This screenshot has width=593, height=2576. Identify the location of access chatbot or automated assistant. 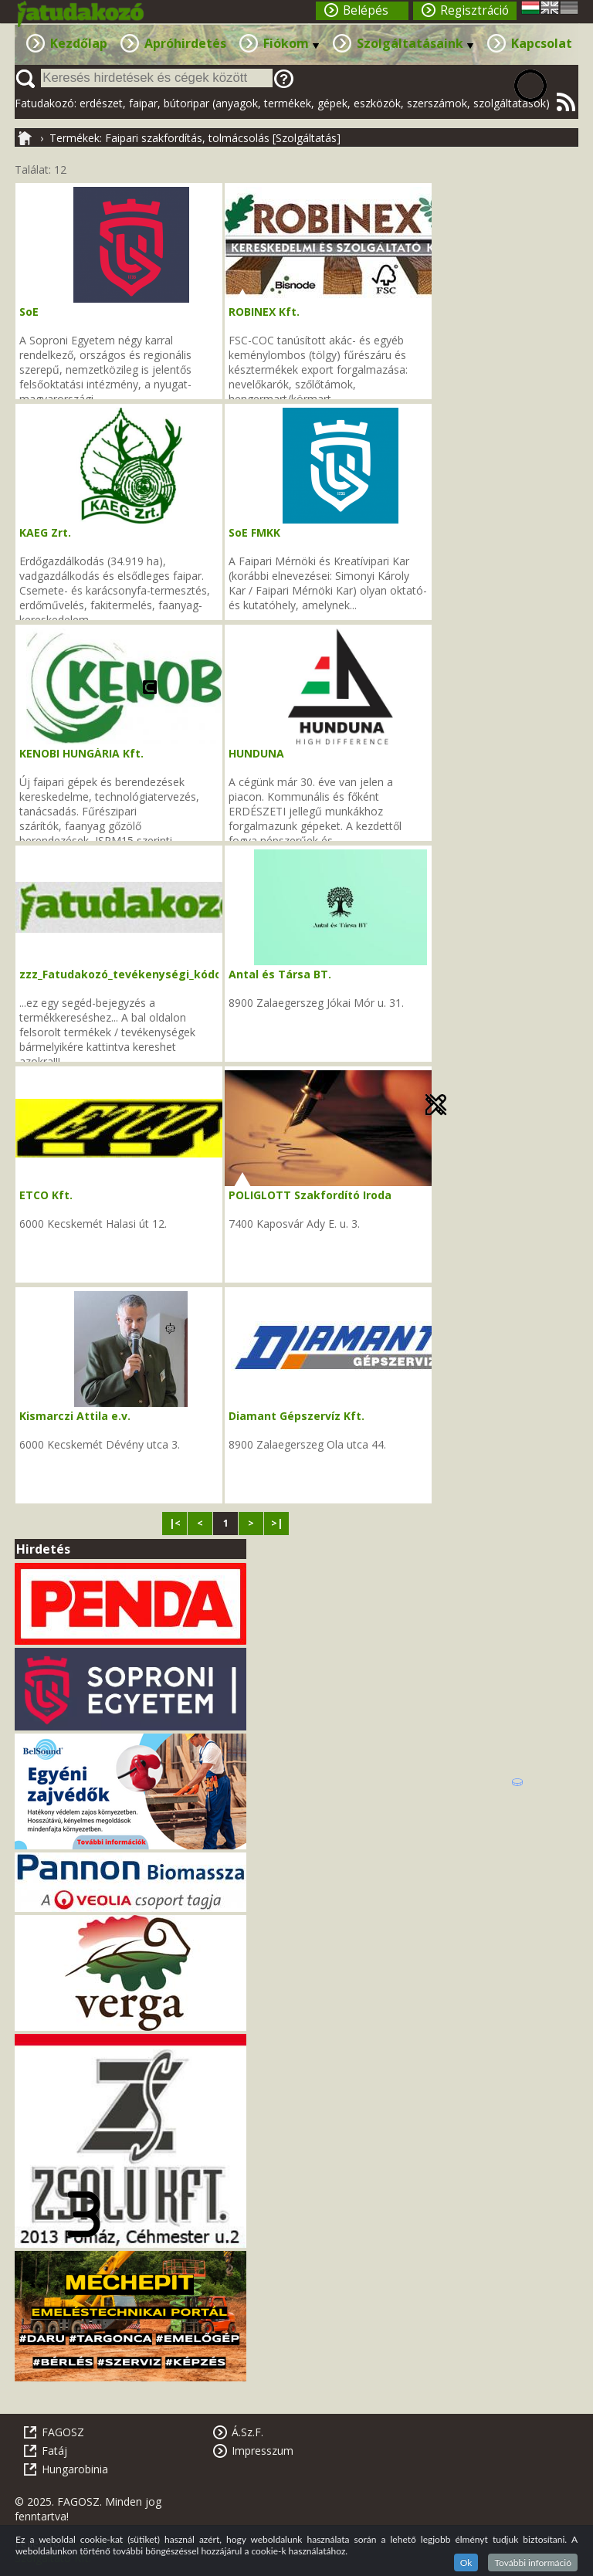
(170, 1328).